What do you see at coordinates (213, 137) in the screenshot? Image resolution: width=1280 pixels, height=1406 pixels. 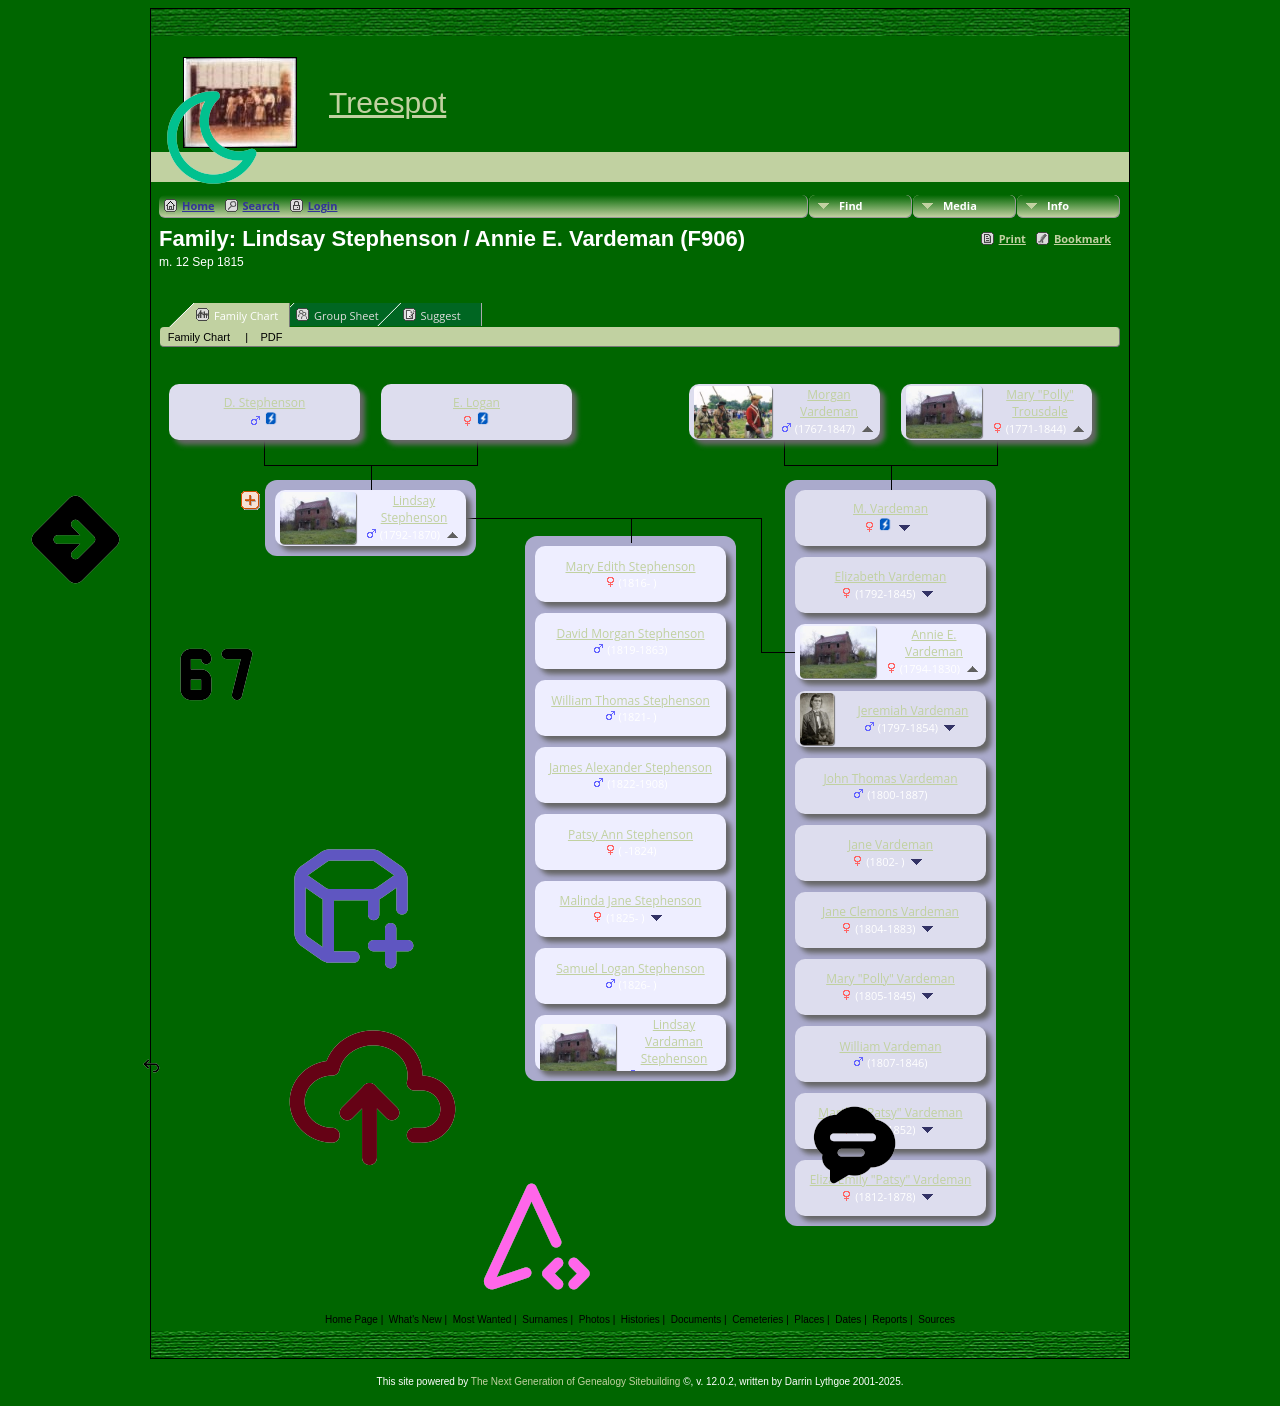 I see `toggle dark mode` at bounding box center [213, 137].